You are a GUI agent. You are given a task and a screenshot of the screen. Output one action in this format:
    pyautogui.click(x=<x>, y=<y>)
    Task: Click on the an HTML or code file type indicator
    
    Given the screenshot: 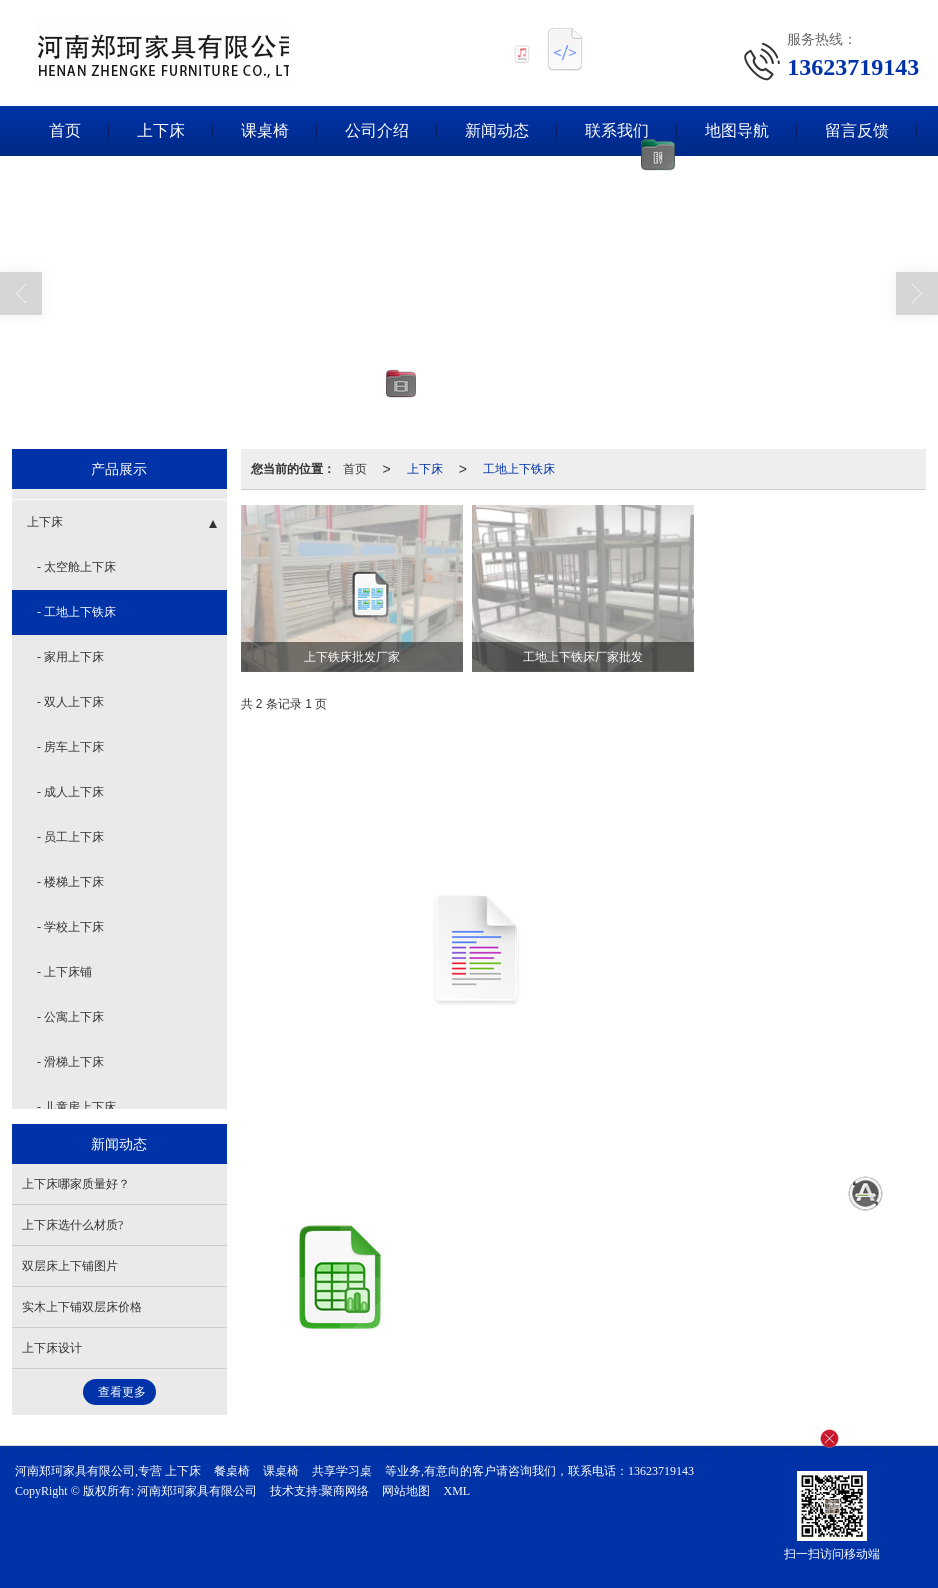 What is the action you would take?
    pyautogui.click(x=565, y=49)
    